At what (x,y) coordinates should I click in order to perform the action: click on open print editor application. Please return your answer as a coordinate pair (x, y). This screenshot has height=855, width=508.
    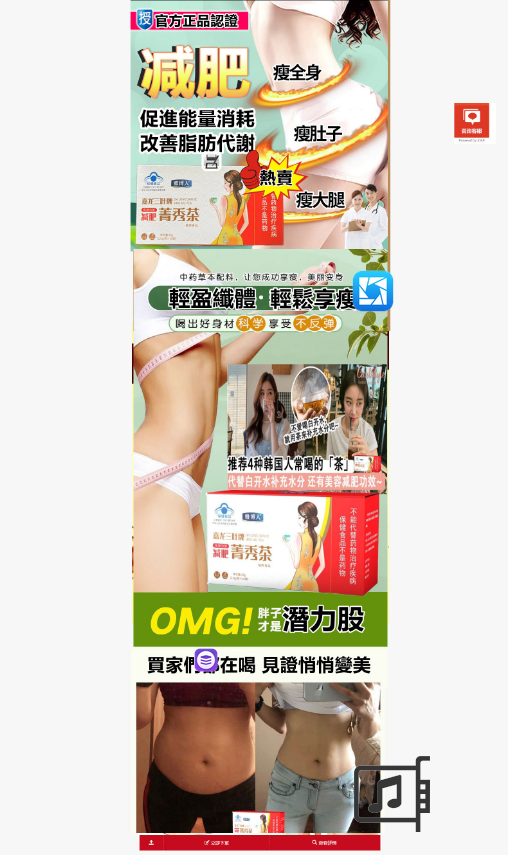
    Looking at the image, I should click on (211, 161).